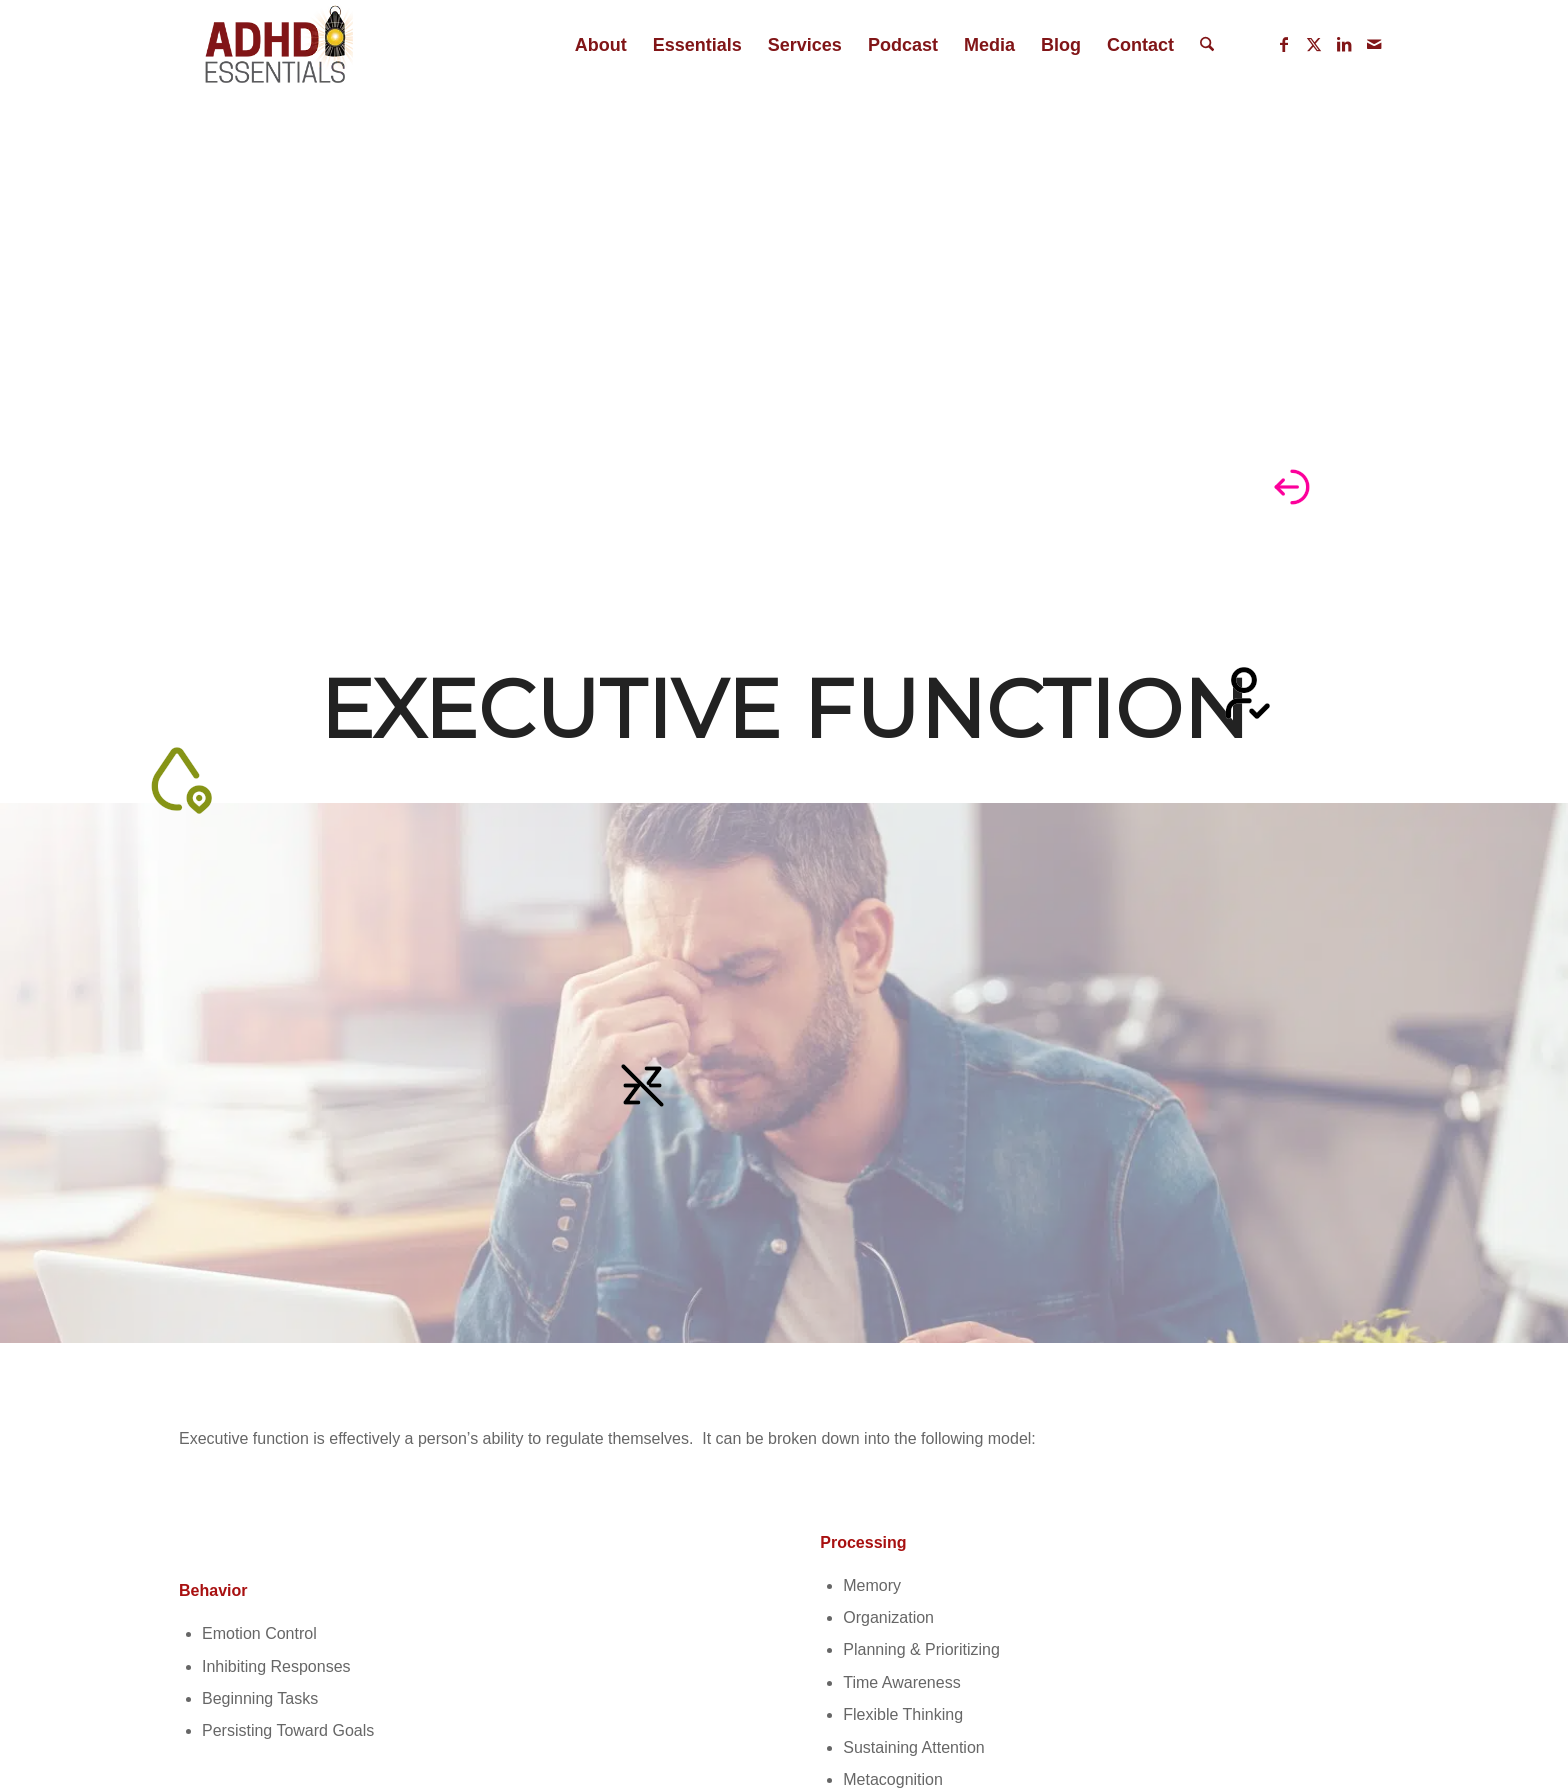 The image size is (1568, 1790). I want to click on view water source location, so click(177, 779).